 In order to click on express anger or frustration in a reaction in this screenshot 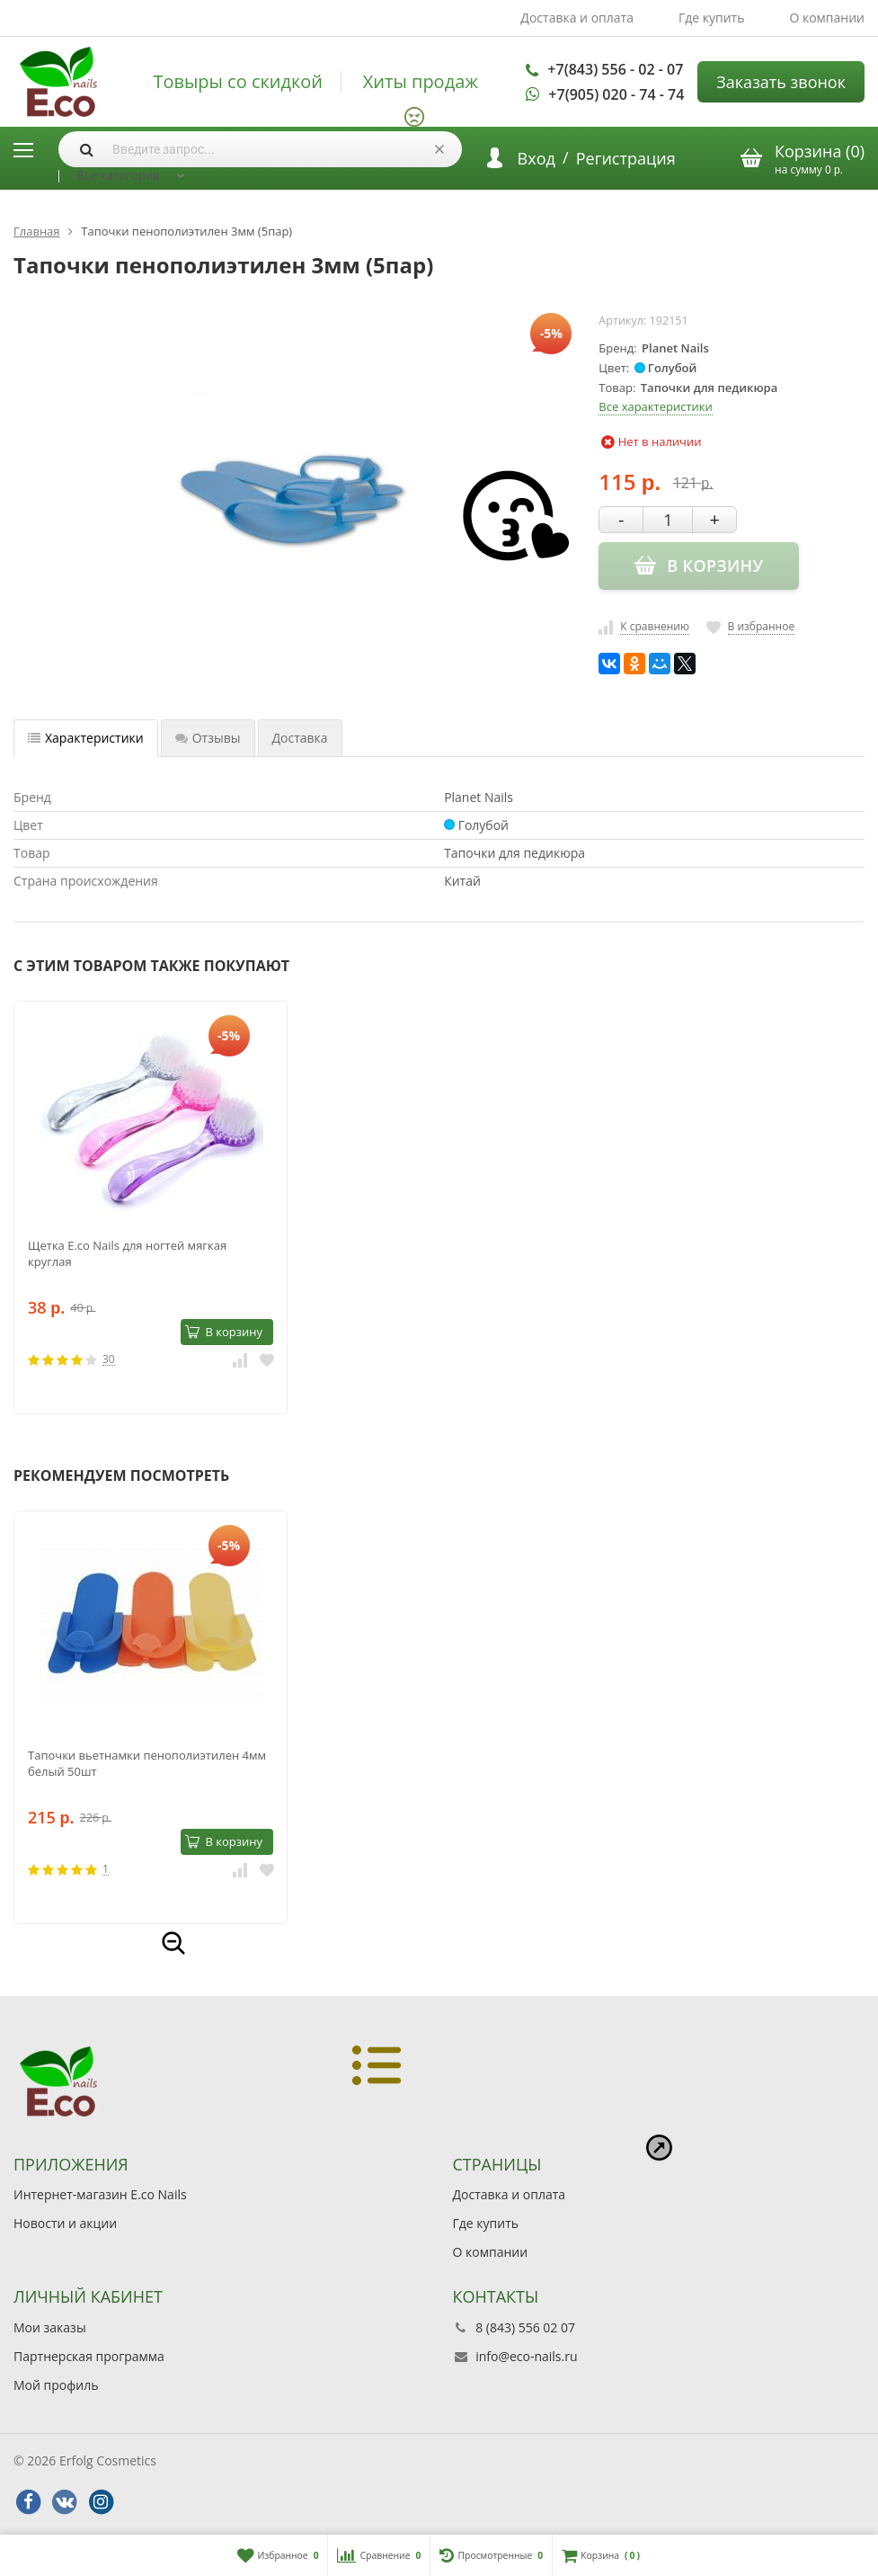, I will do `click(414, 117)`.